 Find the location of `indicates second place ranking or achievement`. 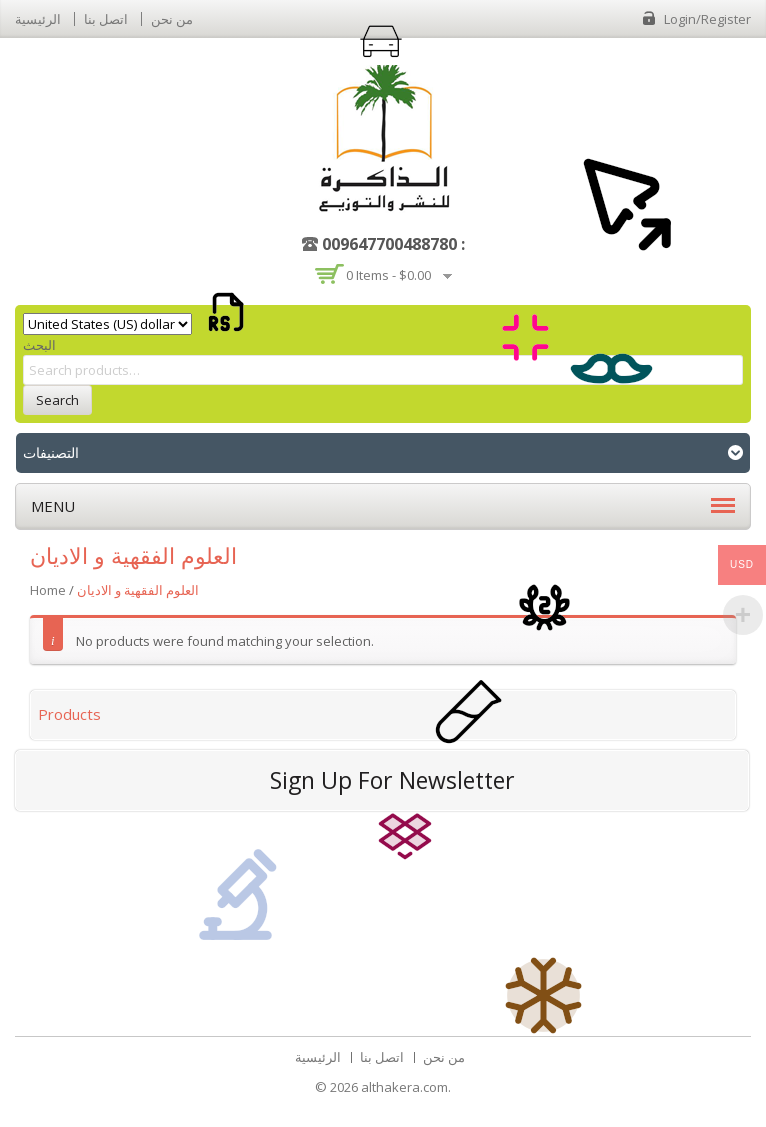

indicates second place ranking or achievement is located at coordinates (544, 607).